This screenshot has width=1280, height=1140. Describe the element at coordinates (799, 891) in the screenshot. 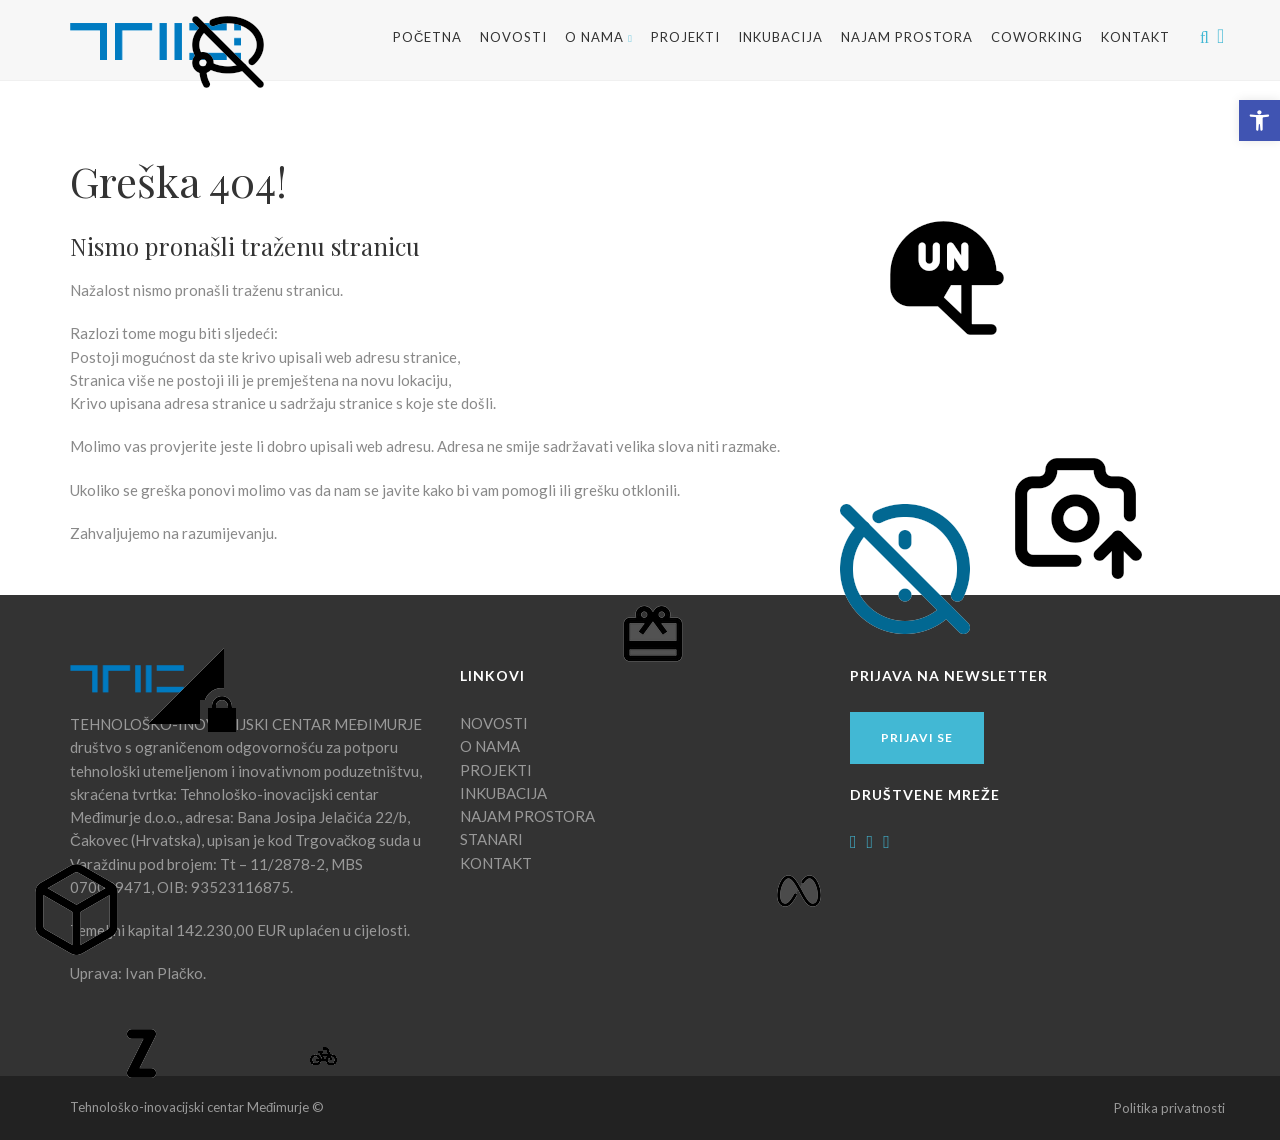

I see `Meta company logo` at that location.